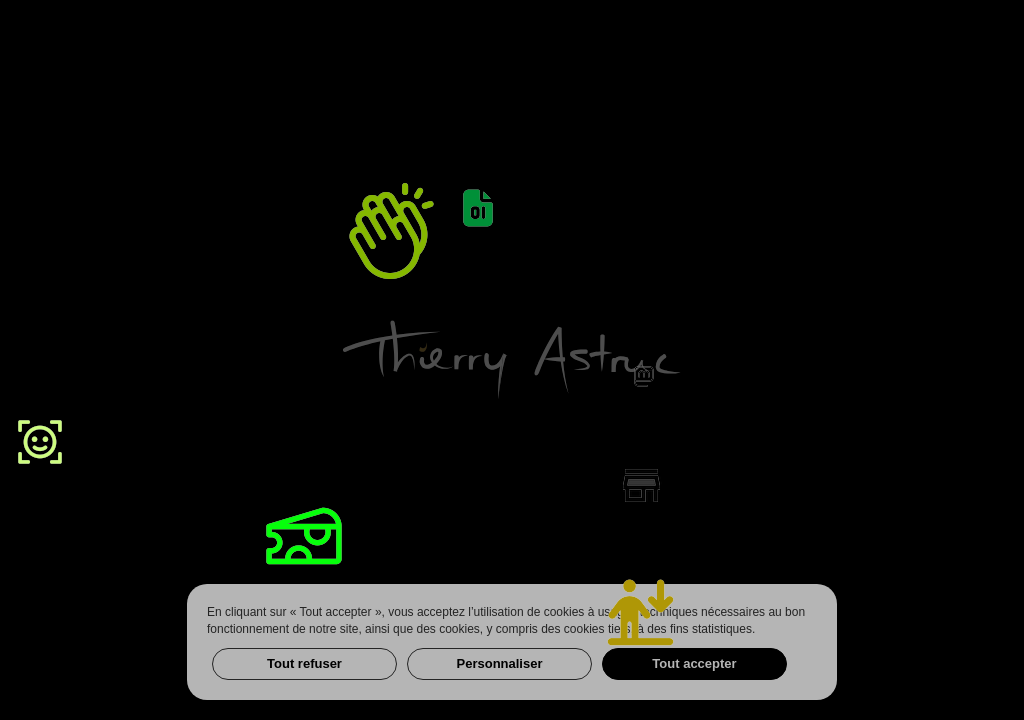 This screenshot has height=720, width=1024. Describe the element at coordinates (641, 485) in the screenshot. I see `access the store or marketplace` at that location.